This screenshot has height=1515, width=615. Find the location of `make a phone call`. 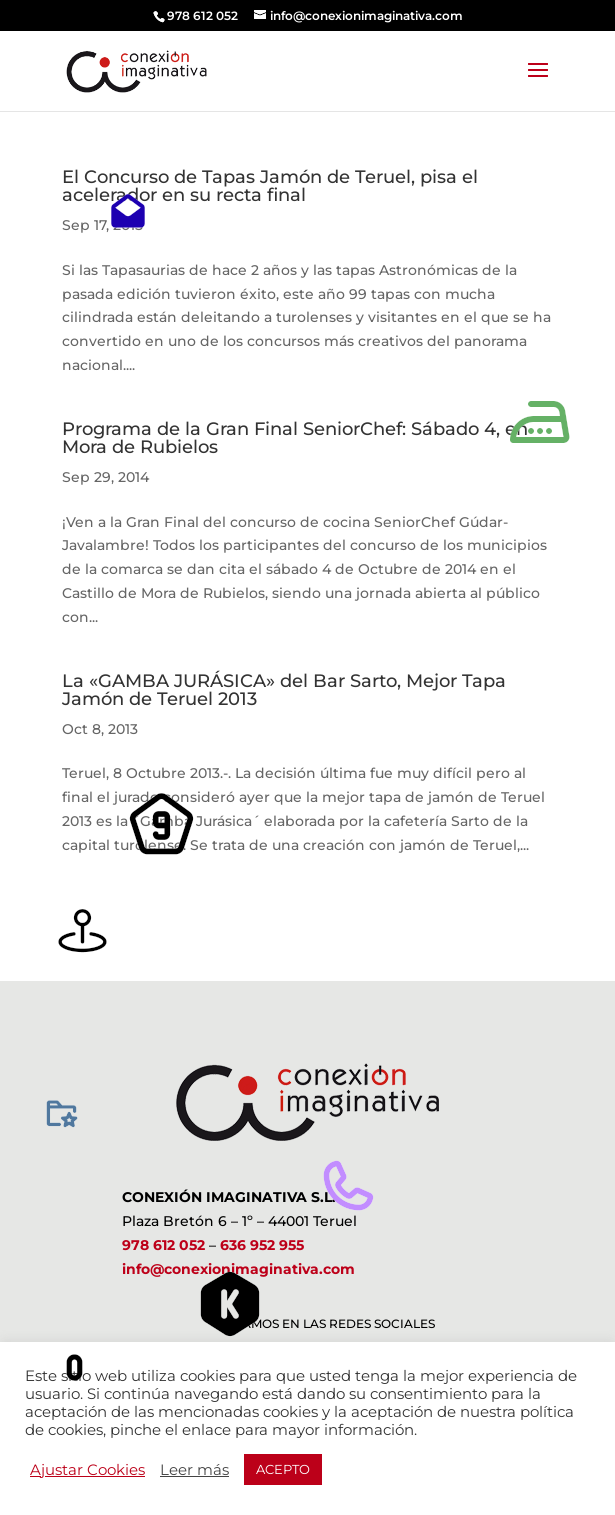

make a phone call is located at coordinates (347, 1186).